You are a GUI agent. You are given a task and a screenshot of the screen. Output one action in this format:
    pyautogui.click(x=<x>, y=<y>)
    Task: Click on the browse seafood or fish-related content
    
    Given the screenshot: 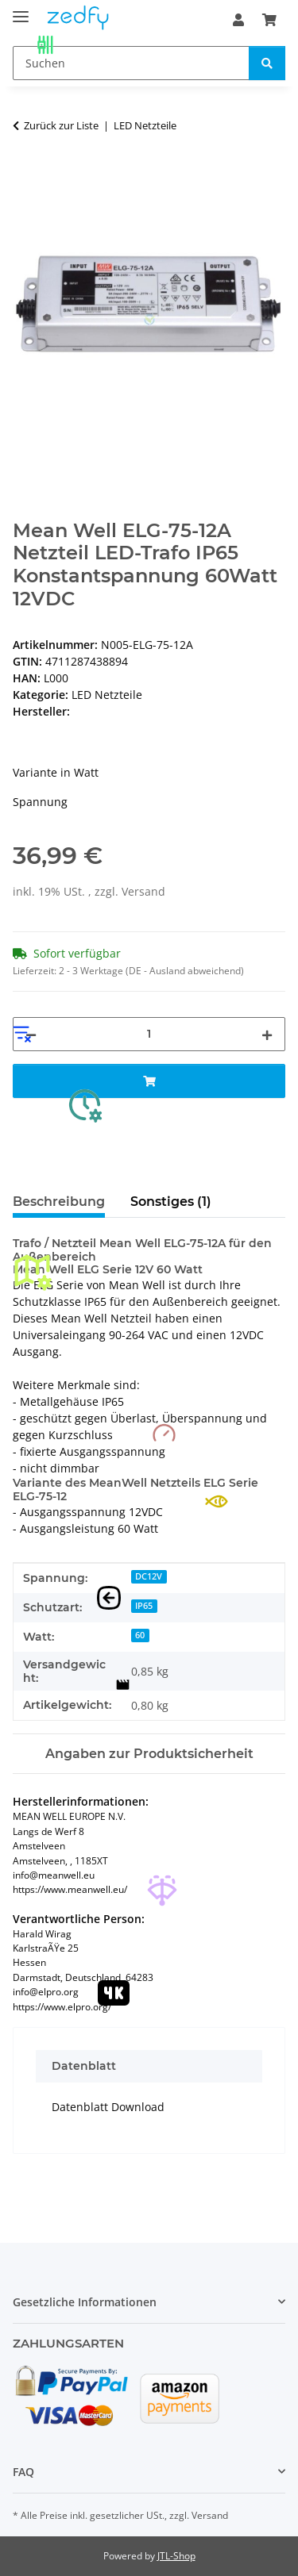 What is the action you would take?
    pyautogui.click(x=216, y=1501)
    